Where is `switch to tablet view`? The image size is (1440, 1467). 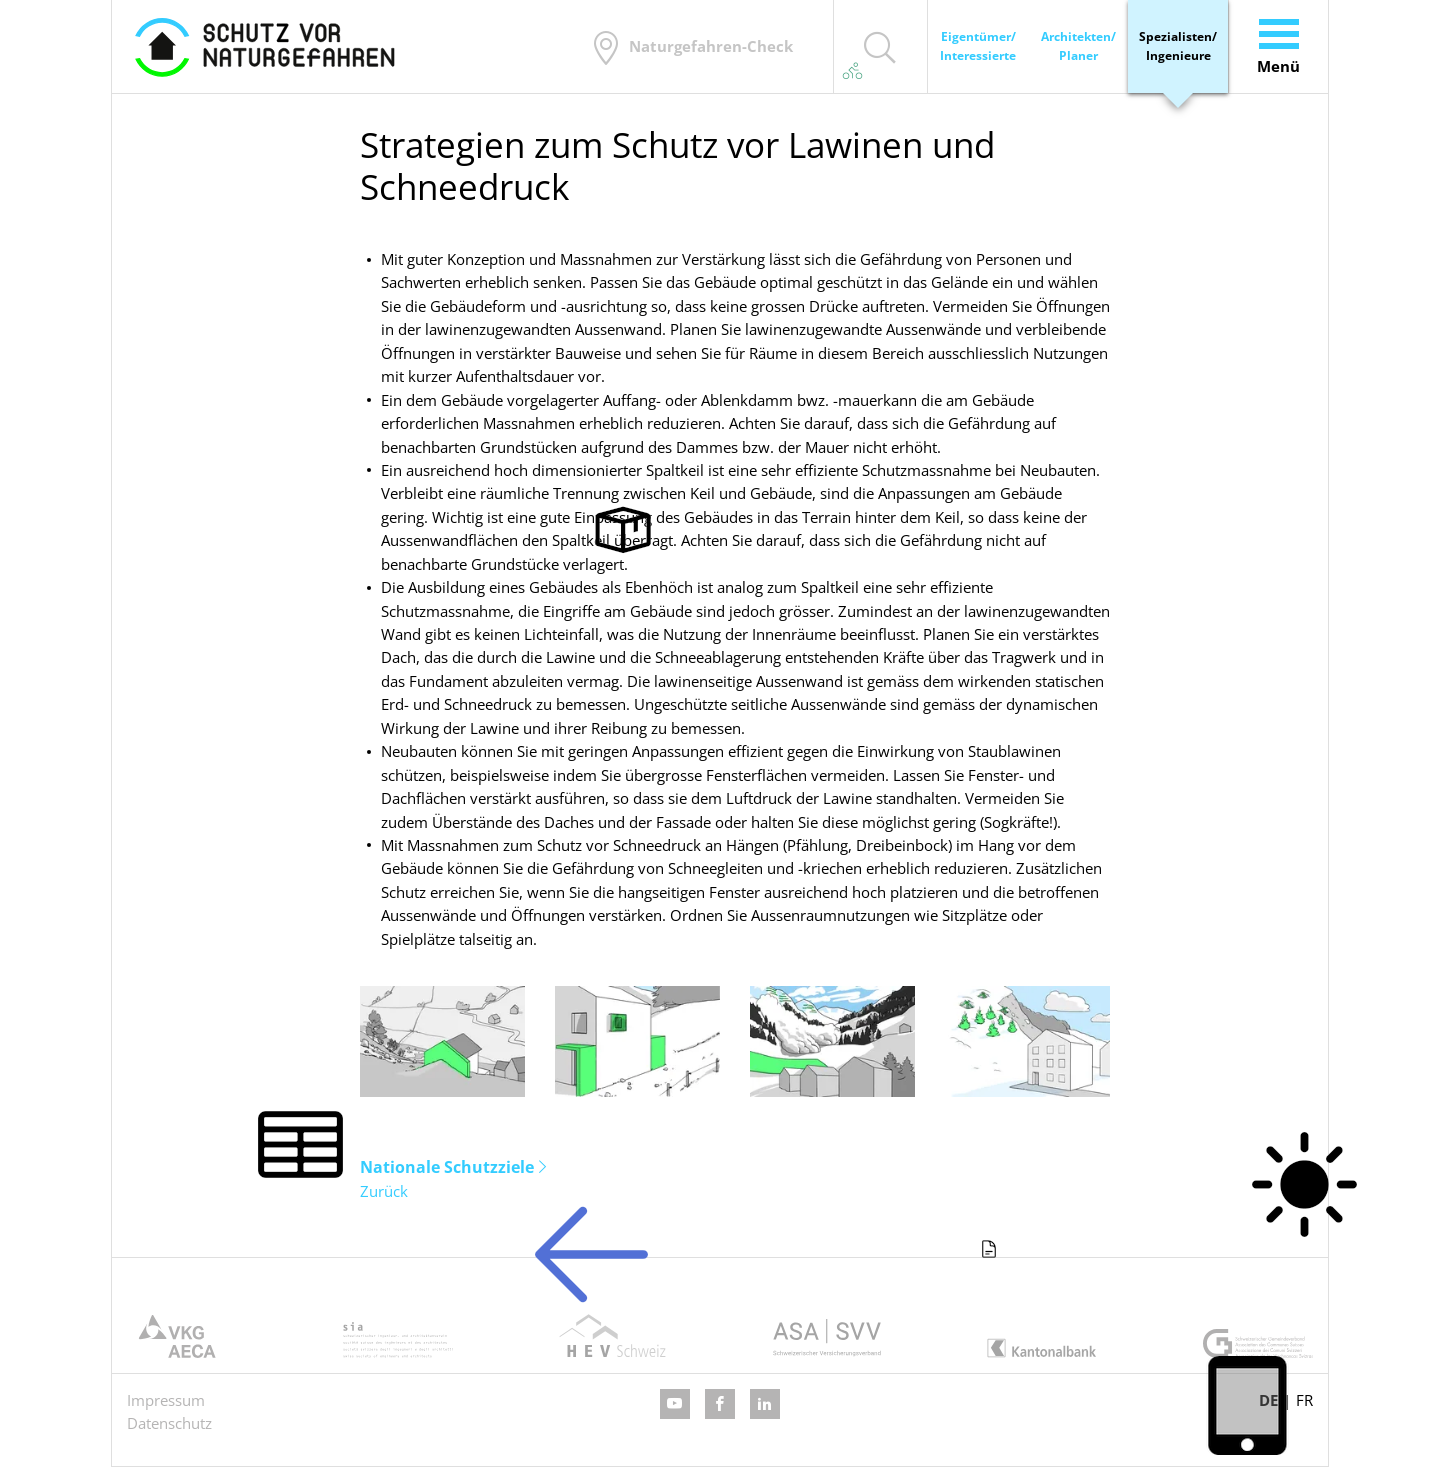 switch to tablet view is located at coordinates (1249, 1405).